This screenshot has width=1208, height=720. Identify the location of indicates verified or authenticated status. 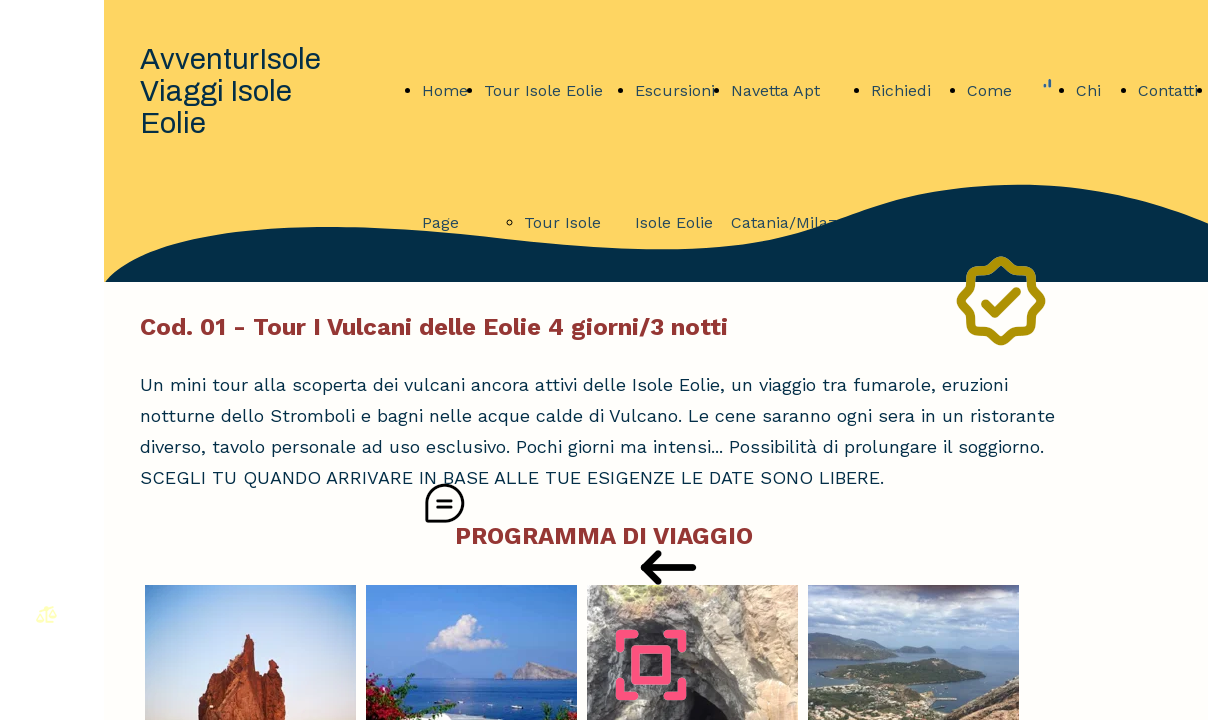
(1001, 301).